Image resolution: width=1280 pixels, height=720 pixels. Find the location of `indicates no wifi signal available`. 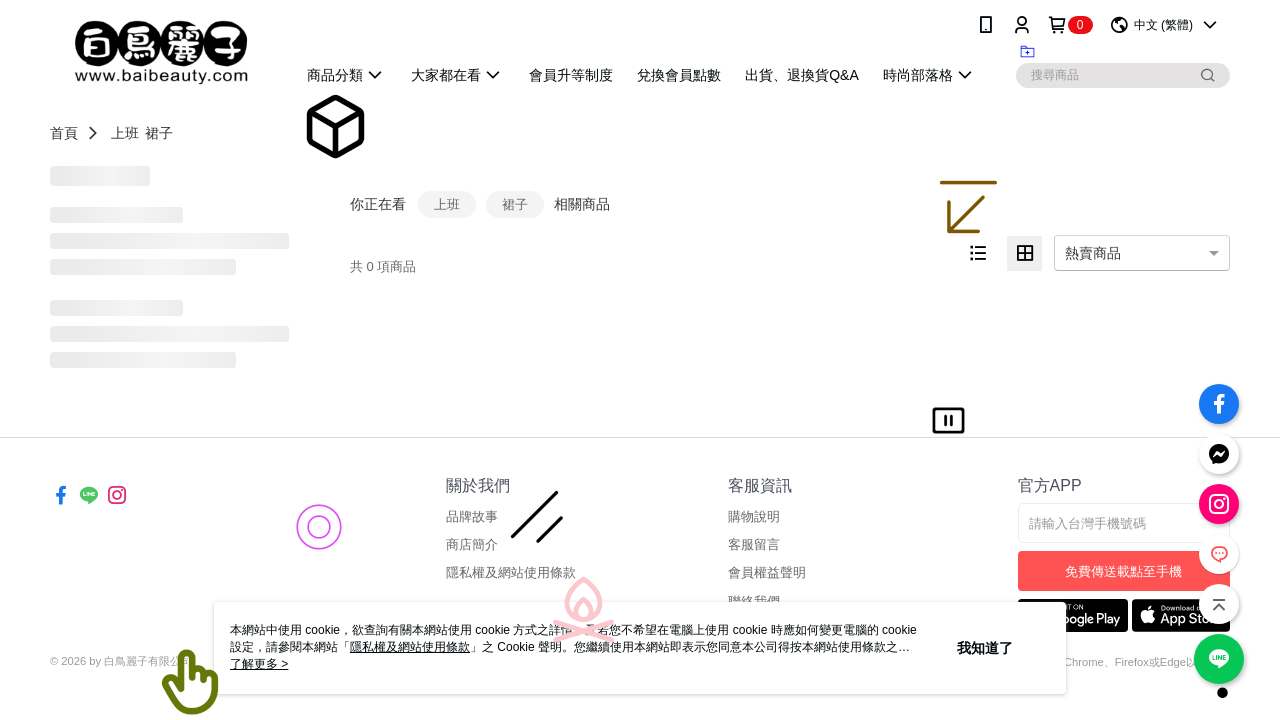

indicates no wifi signal available is located at coordinates (1222, 667).